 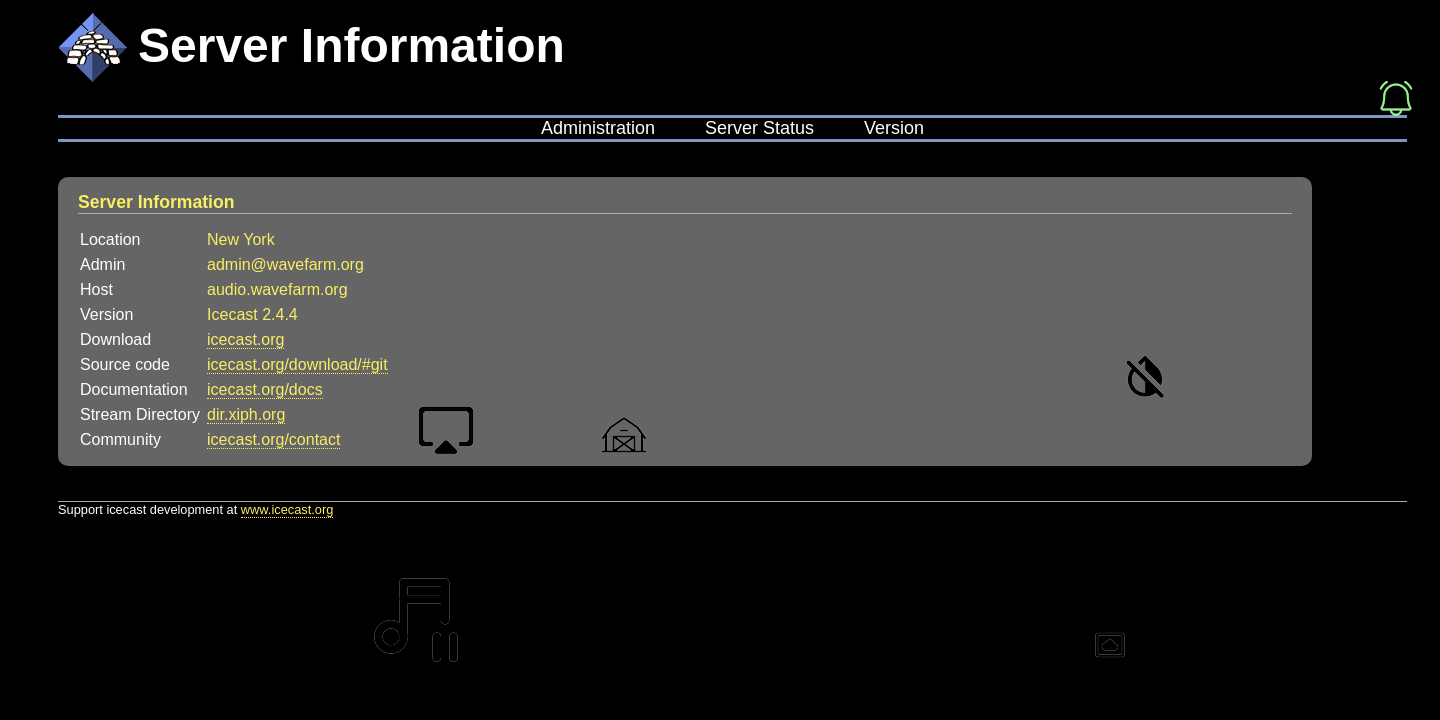 I want to click on pause the currently playing music, so click(x=416, y=616).